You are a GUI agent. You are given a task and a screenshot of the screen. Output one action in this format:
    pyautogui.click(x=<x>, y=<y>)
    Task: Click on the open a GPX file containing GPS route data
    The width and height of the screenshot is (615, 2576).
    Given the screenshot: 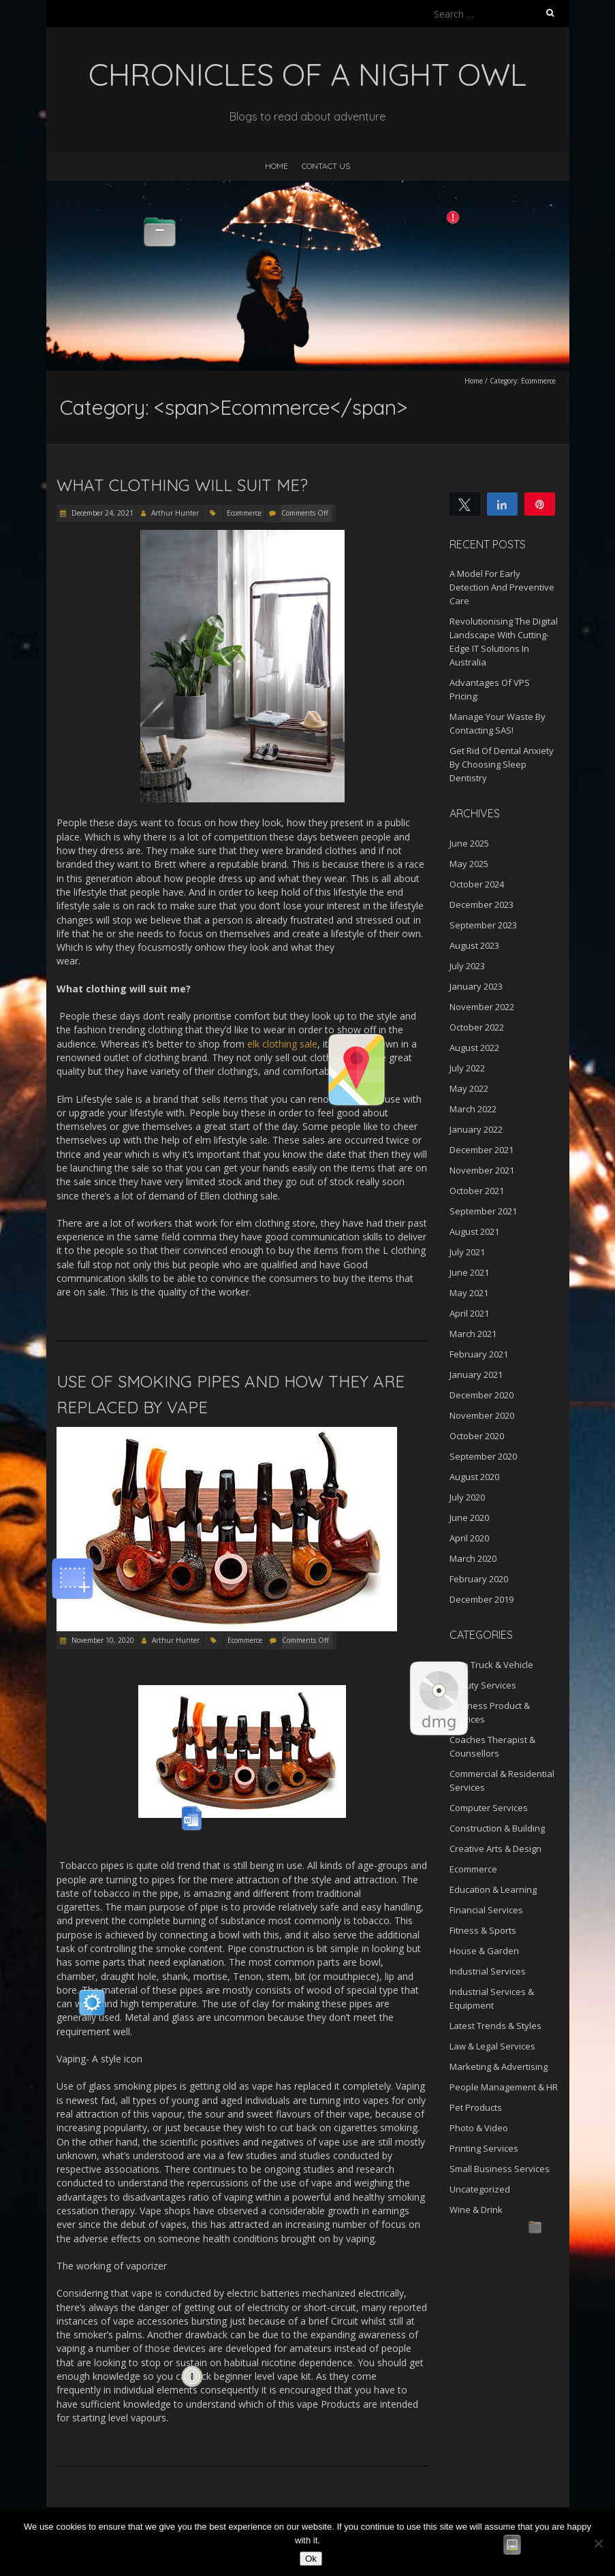 What is the action you would take?
    pyautogui.click(x=356, y=1069)
    